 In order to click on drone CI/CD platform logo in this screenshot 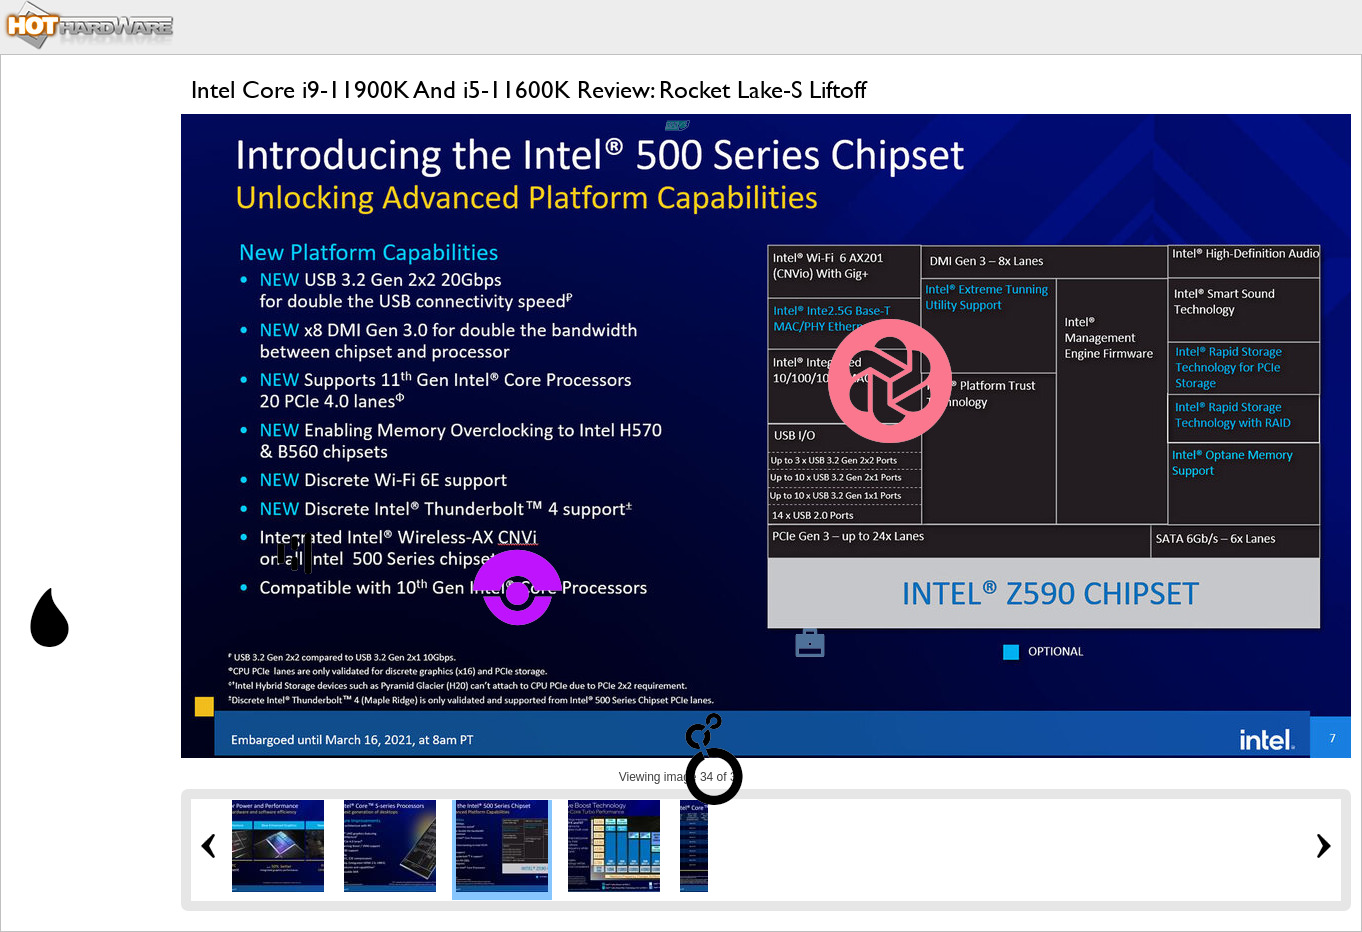, I will do `click(517, 587)`.